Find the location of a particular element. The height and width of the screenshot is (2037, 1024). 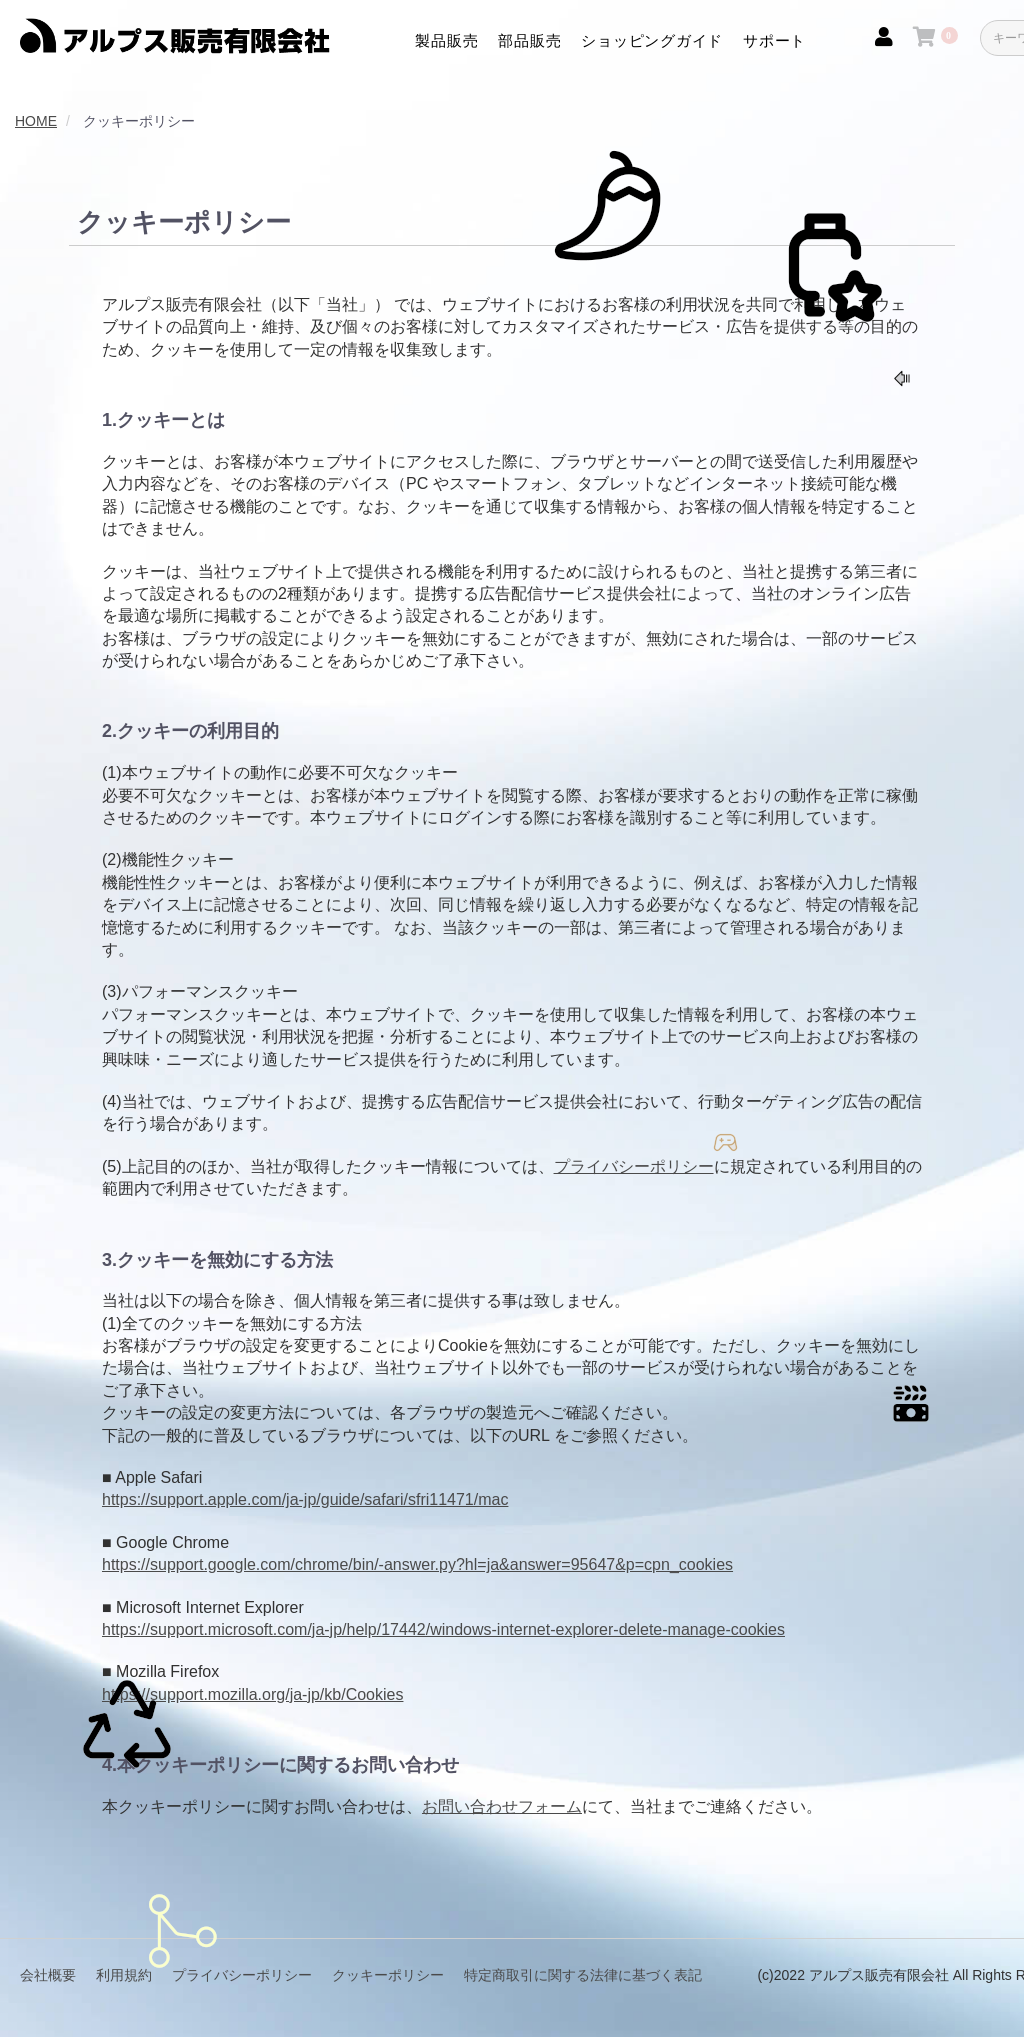

merge branches in version control is located at coordinates (177, 1931).